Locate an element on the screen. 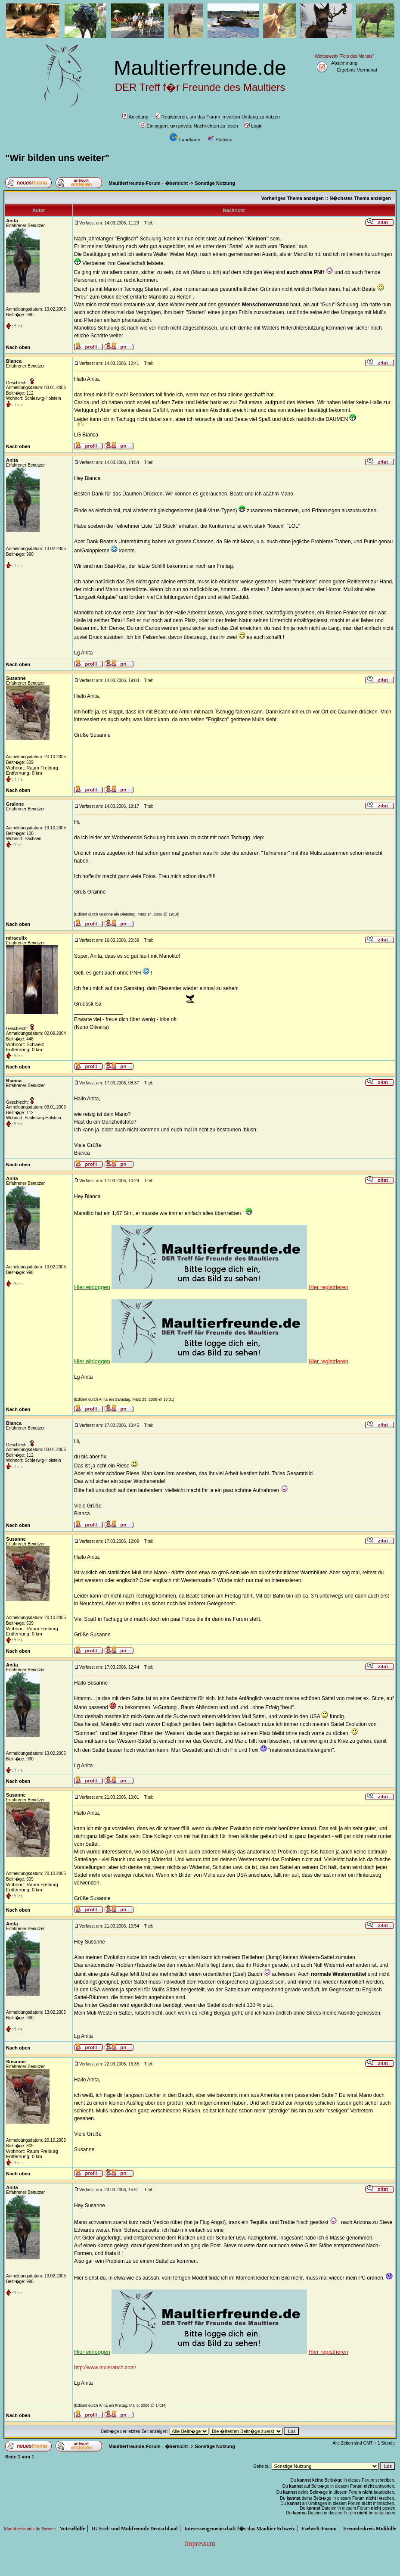 Image resolution: width=400 pixels, height=2576 pixels. indicates marine or ocean-themed content is located at coordinates (190, 999).